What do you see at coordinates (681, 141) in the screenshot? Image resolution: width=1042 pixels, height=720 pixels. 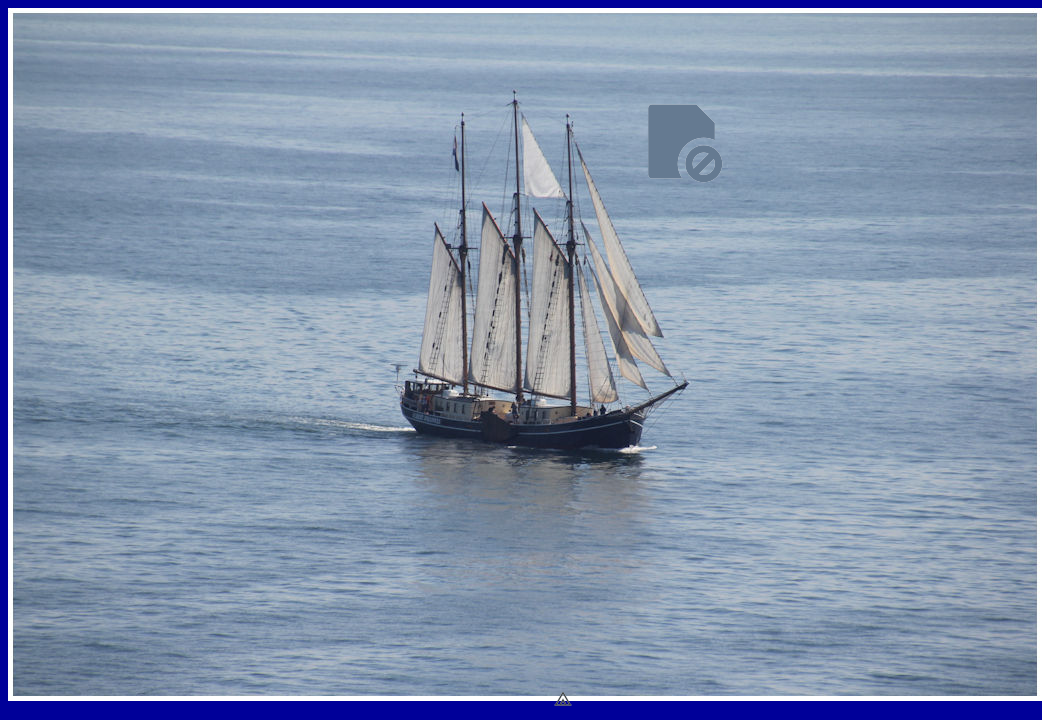 I see `file access denied or restricted` at bounding box center [681, 141].